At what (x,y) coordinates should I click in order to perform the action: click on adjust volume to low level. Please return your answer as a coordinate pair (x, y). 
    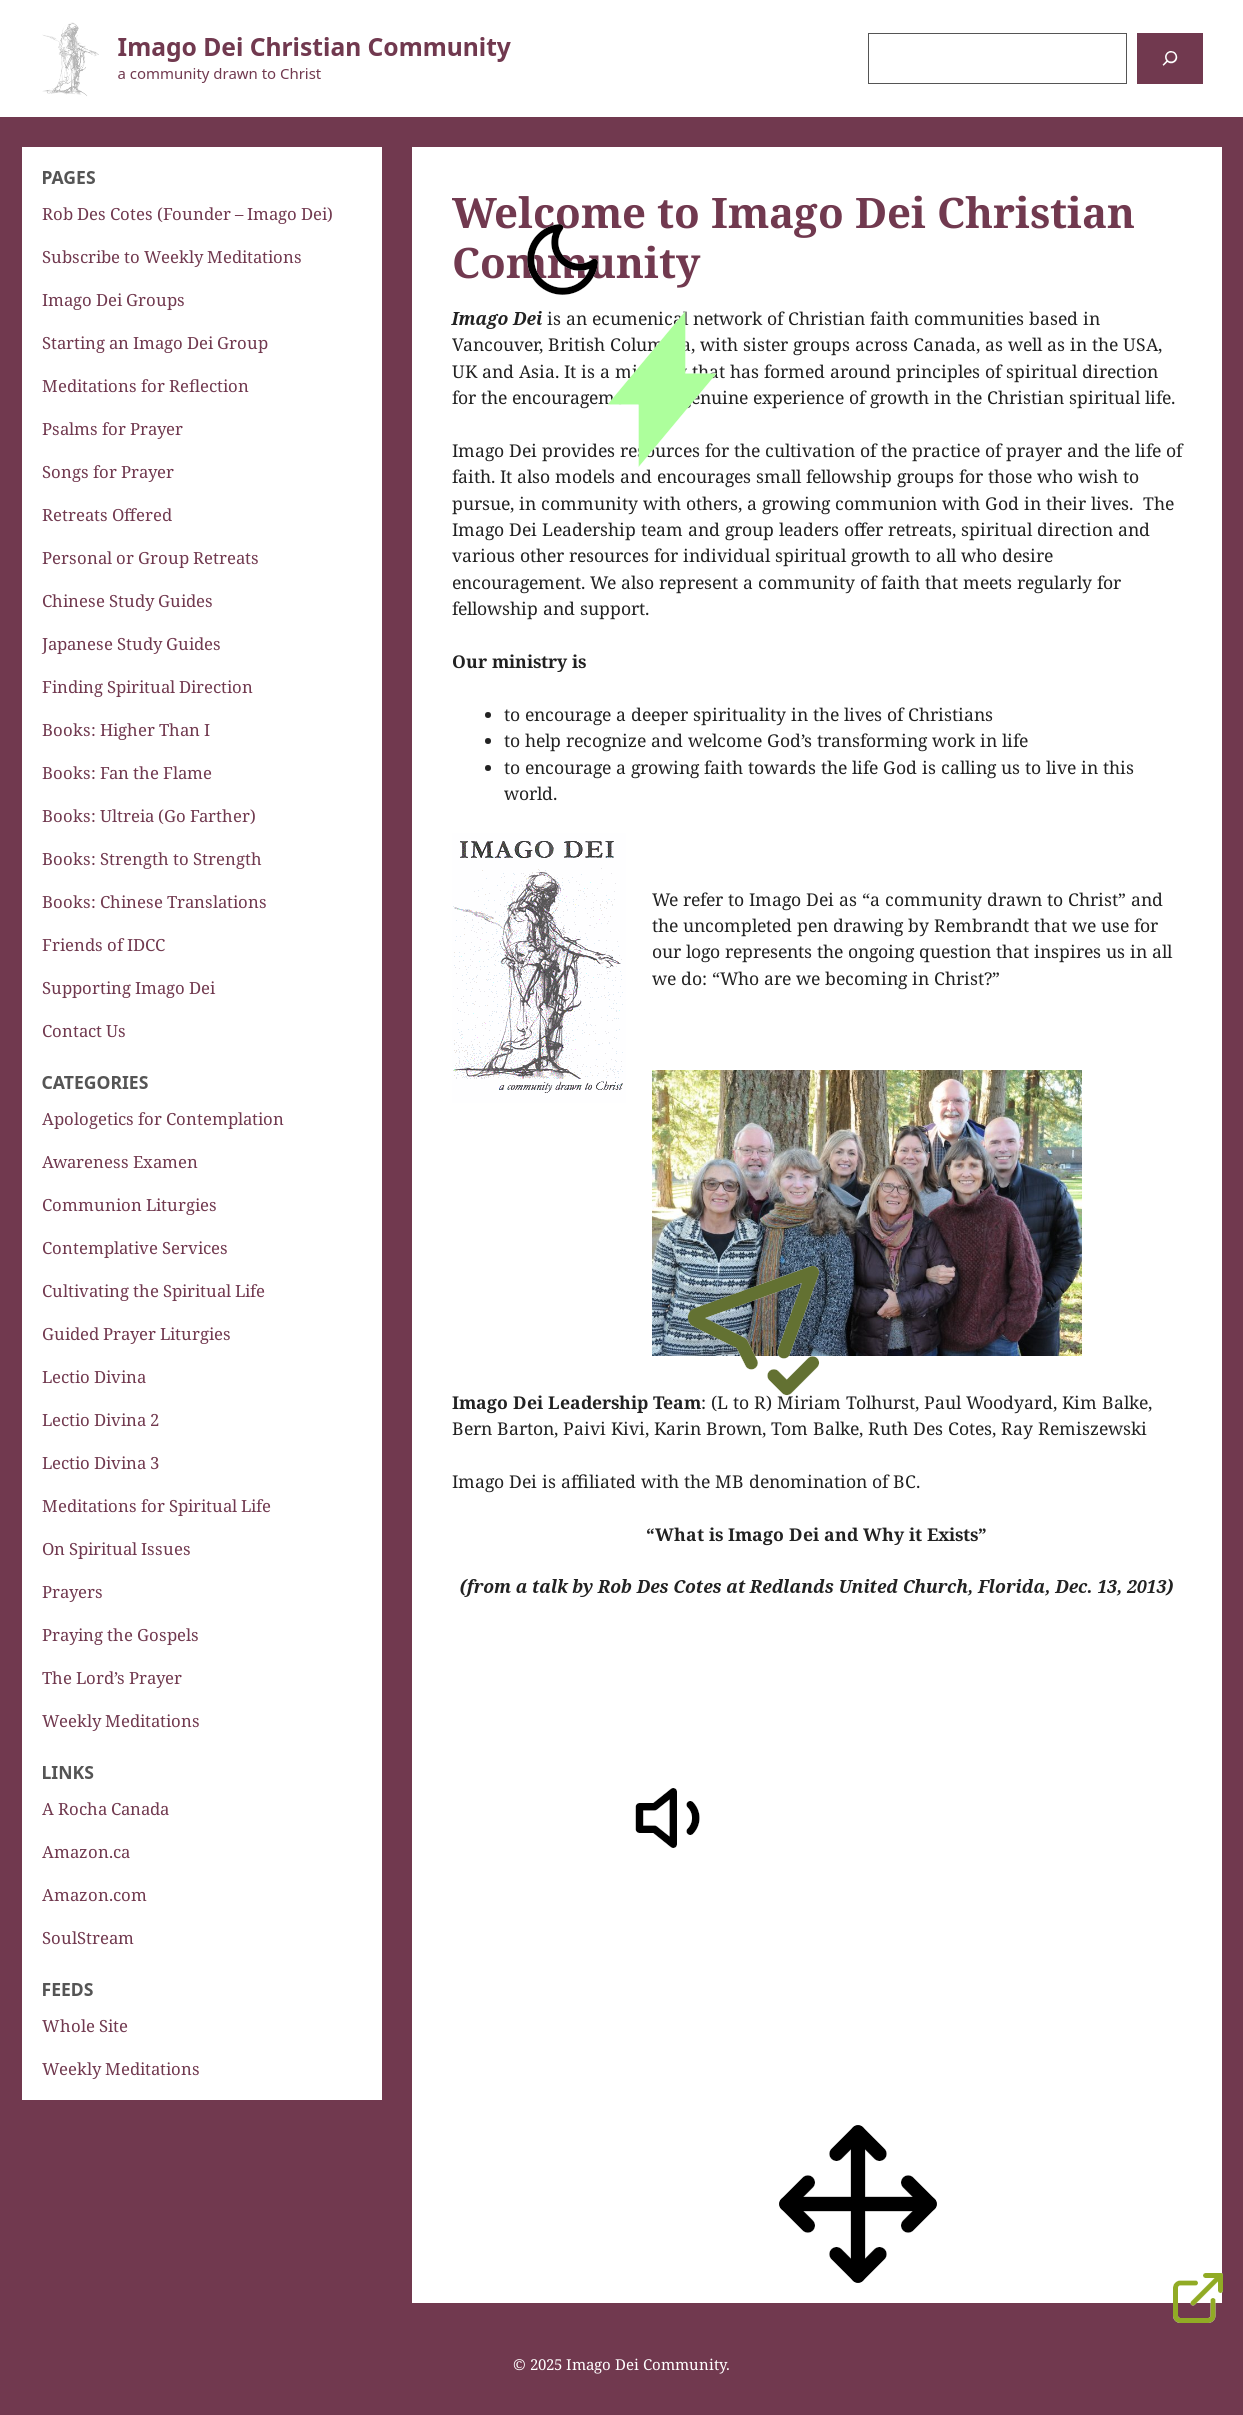
    Looking at the image, I should click on (677, 1818).